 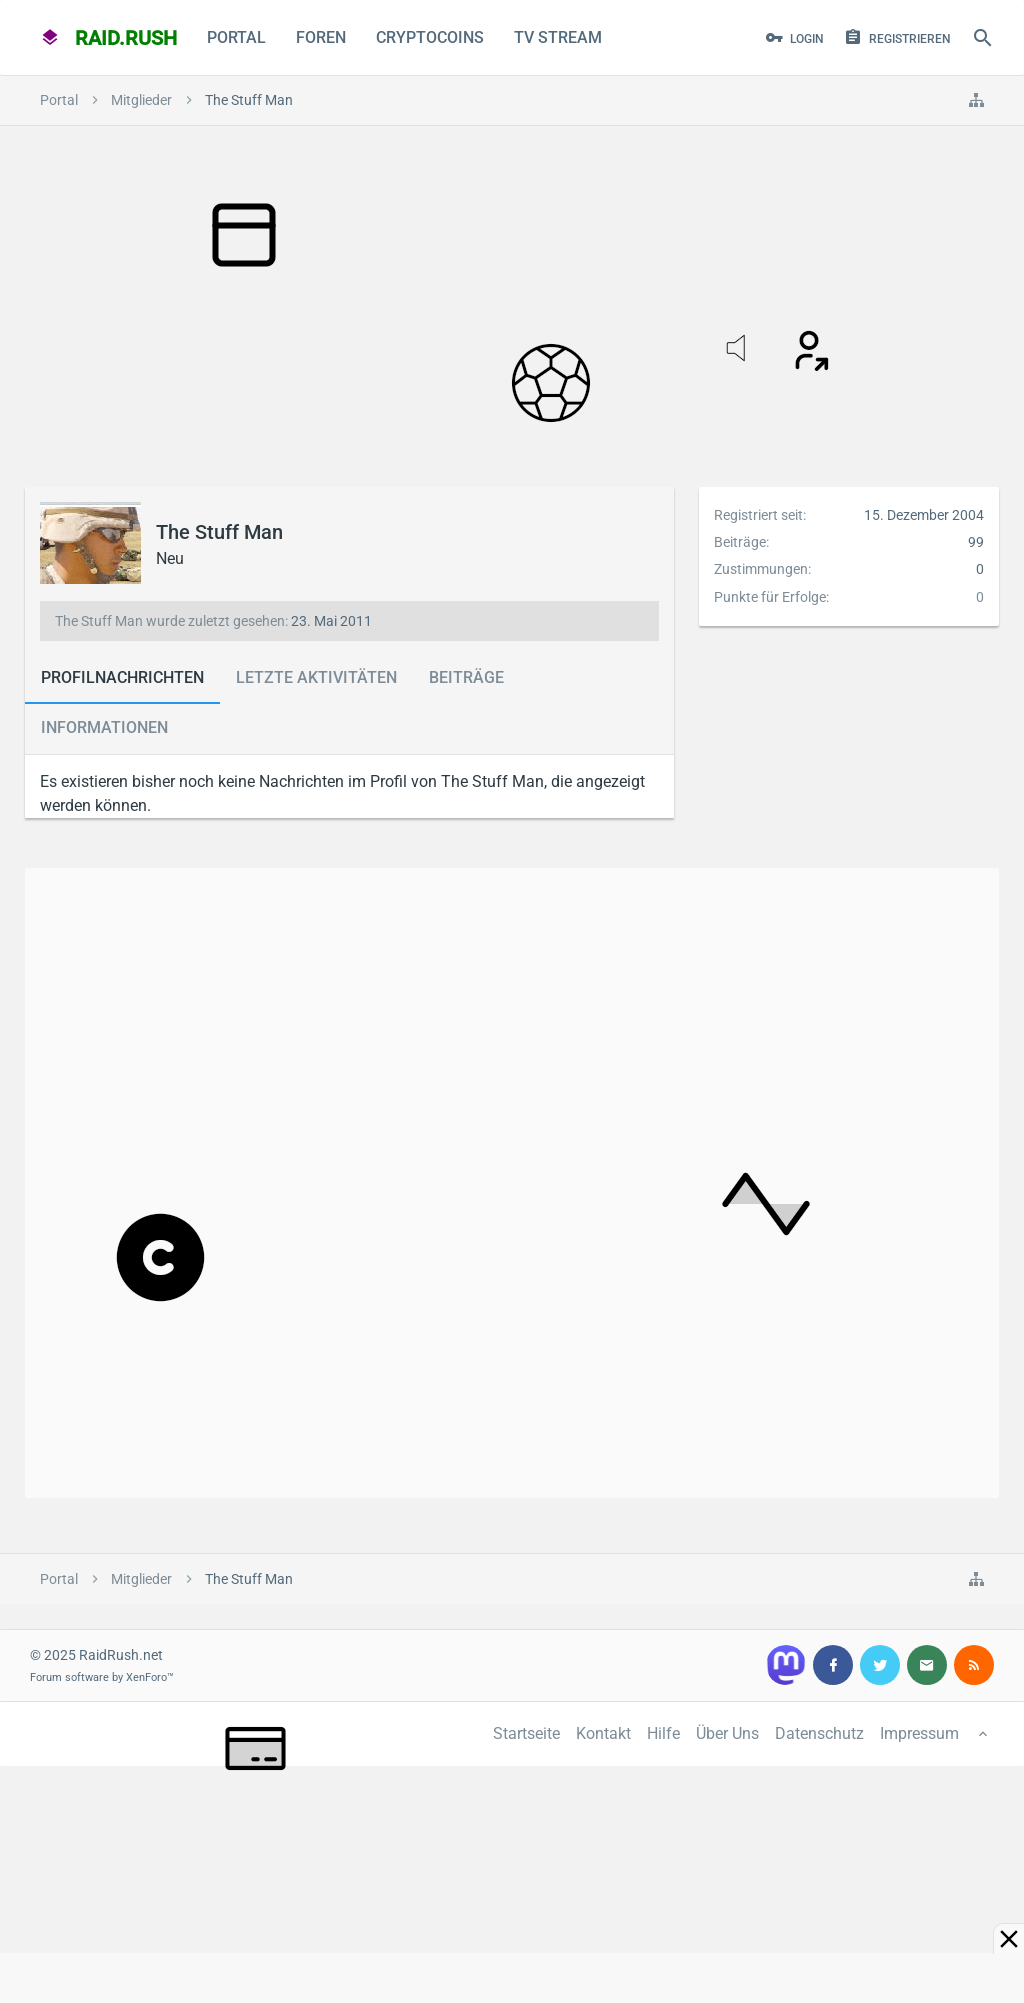 What do you see at coordinates (160, 1257) in the screenshot?
I see `indicates copyrighted content` at bounding box center [160, 1257].